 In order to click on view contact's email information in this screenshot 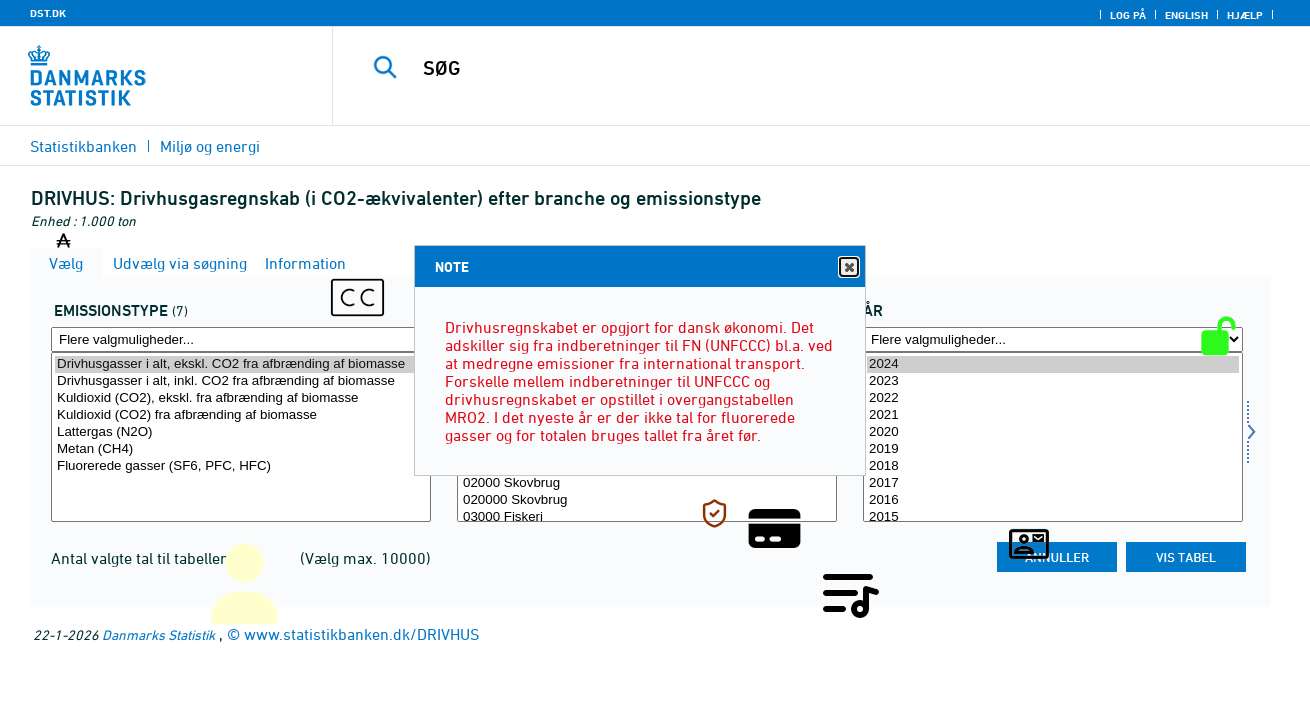, I will do `click(1029, 544)`.